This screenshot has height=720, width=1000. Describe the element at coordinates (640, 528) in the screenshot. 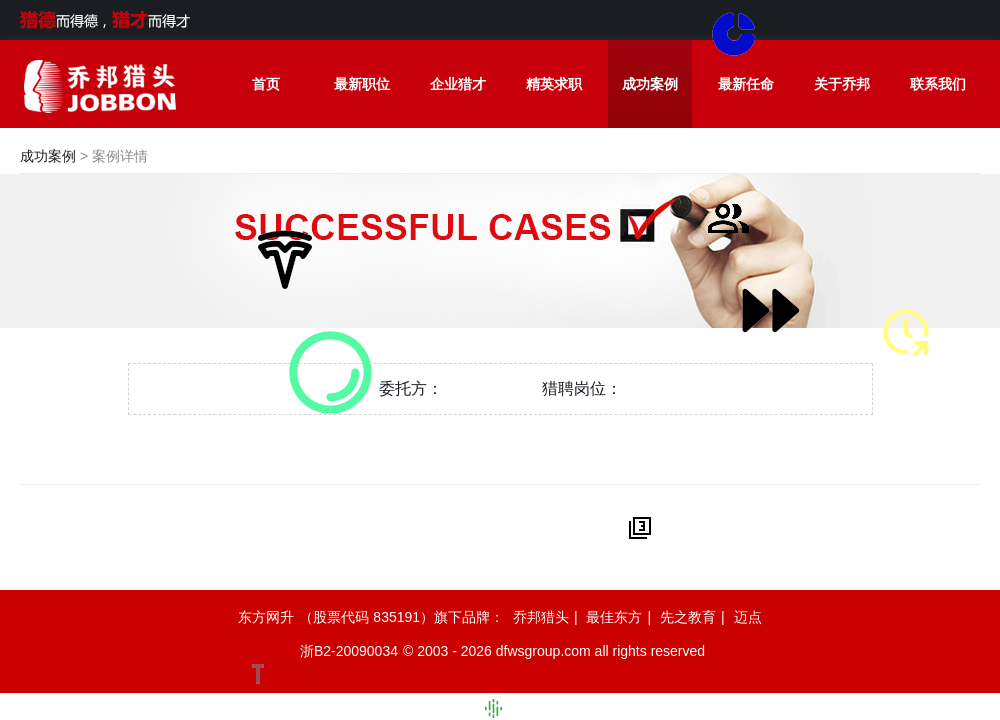

I see `apply filter preset 3` at that location.